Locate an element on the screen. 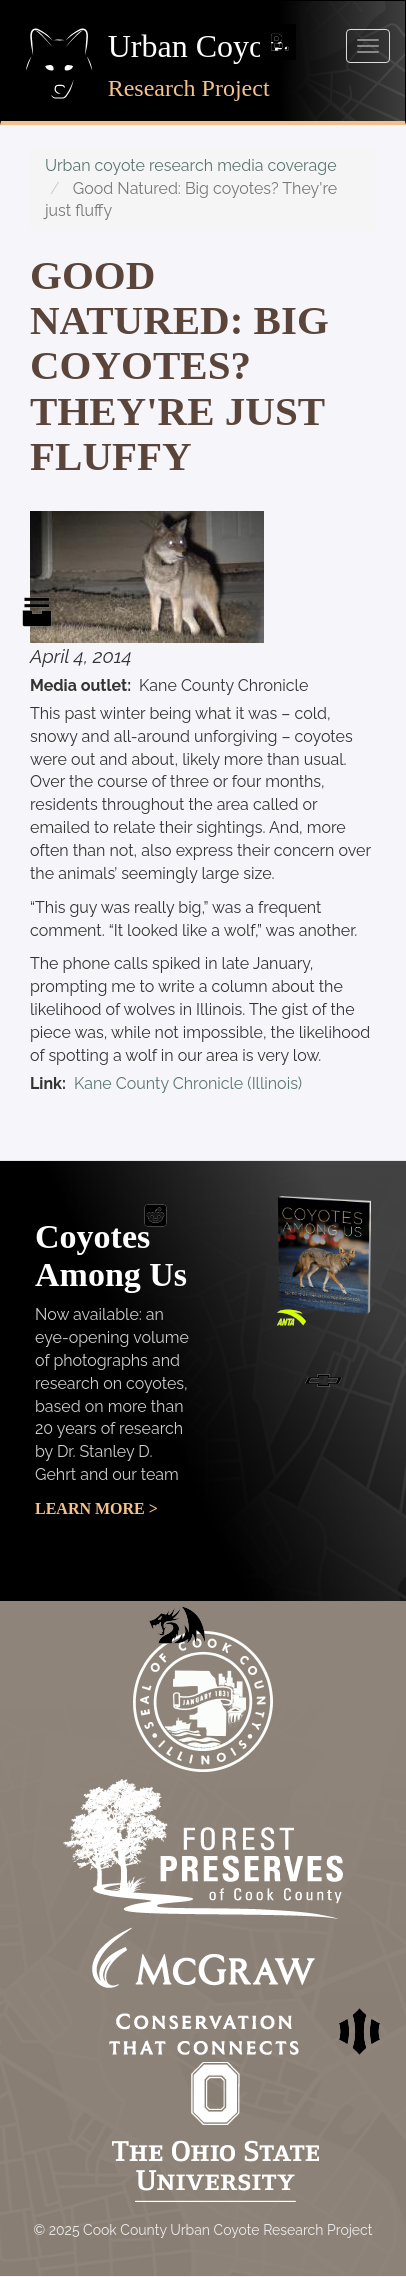  magic platform logo is located at coordinates (359, 2031).